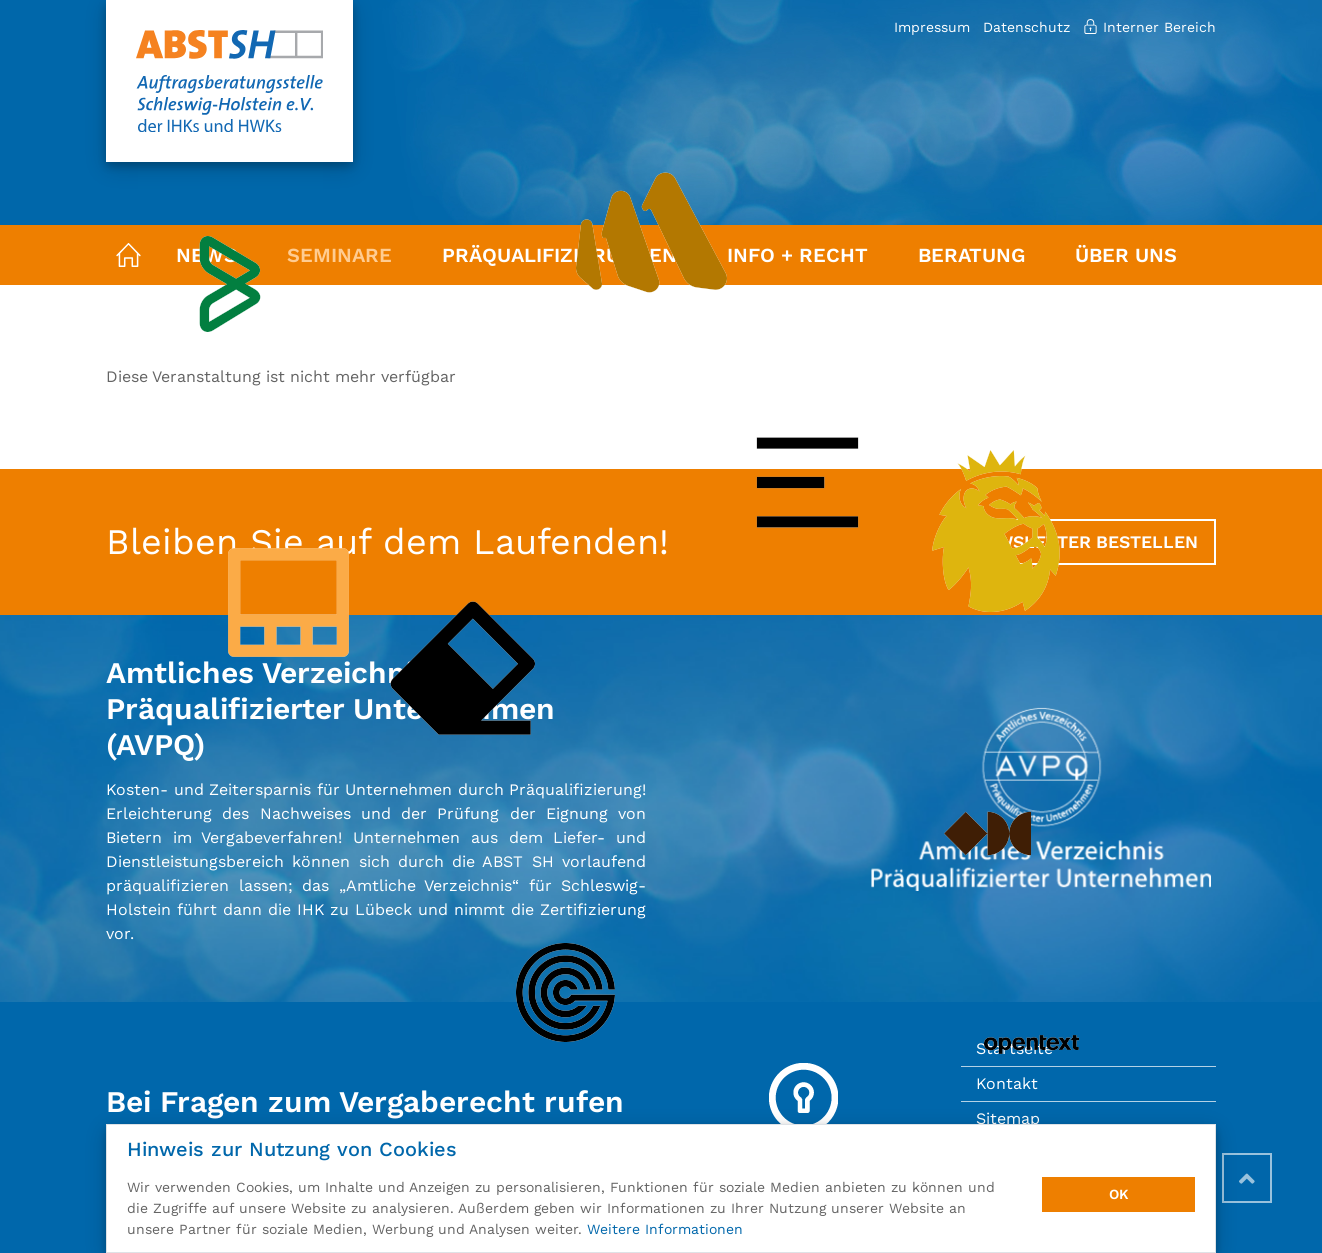 This screenshot has width=1322, height=1253. Describe the element at coordinates (565, 992) in the screenshot. I see `greptimedb logo` at that location.